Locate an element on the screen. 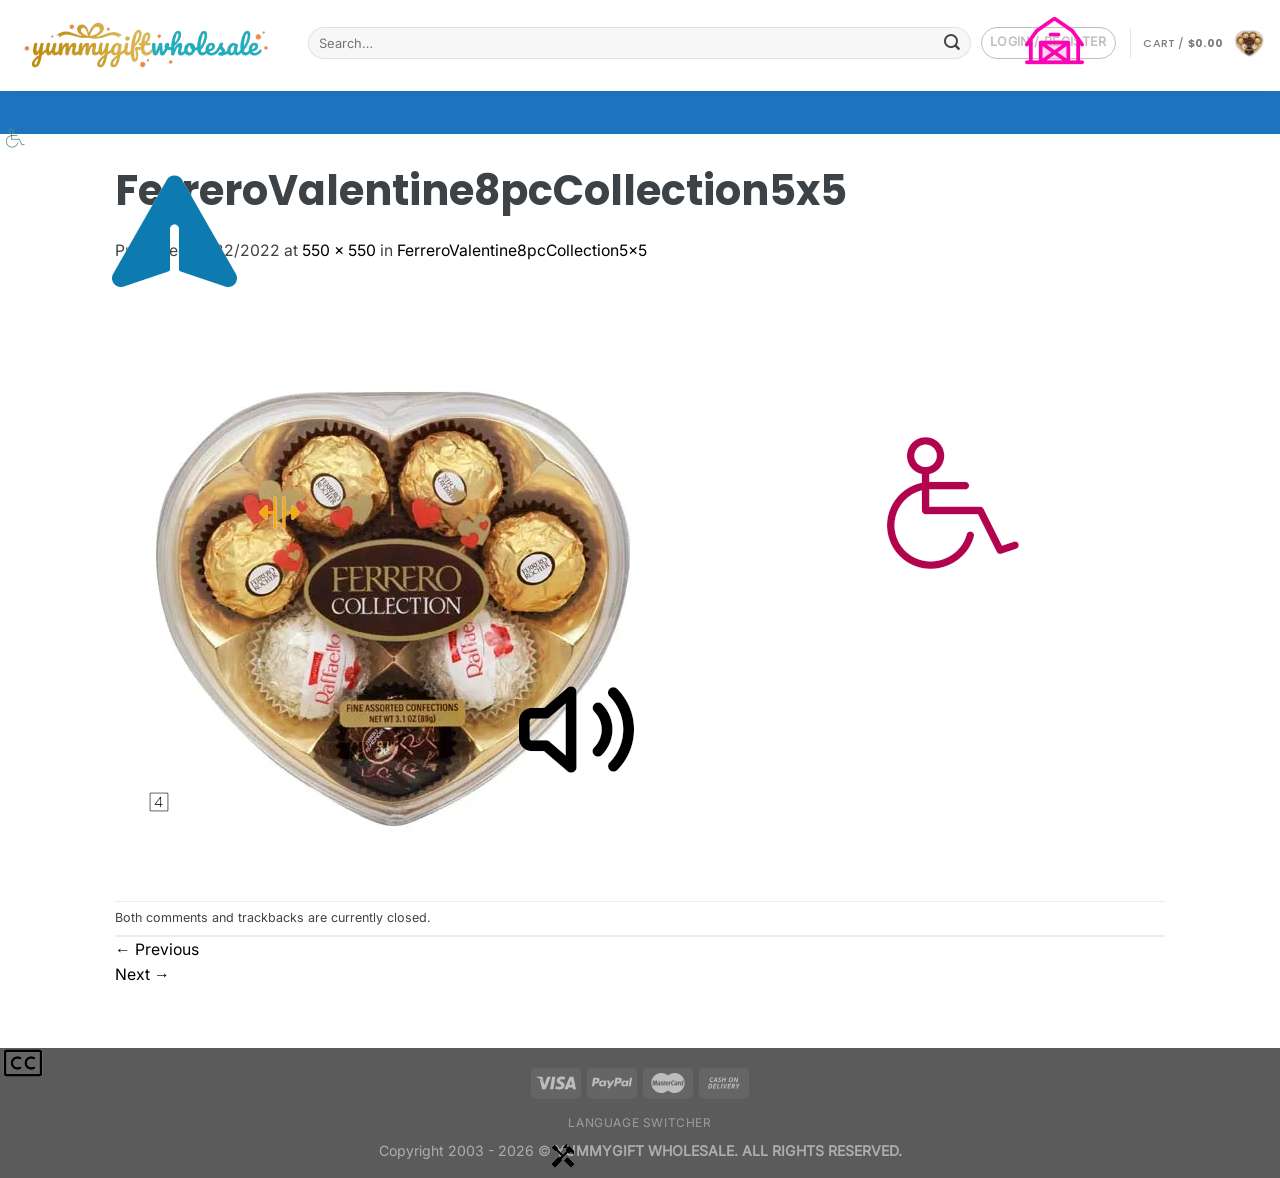  enable closed captions for video content is located at coordinates (23, 1063).